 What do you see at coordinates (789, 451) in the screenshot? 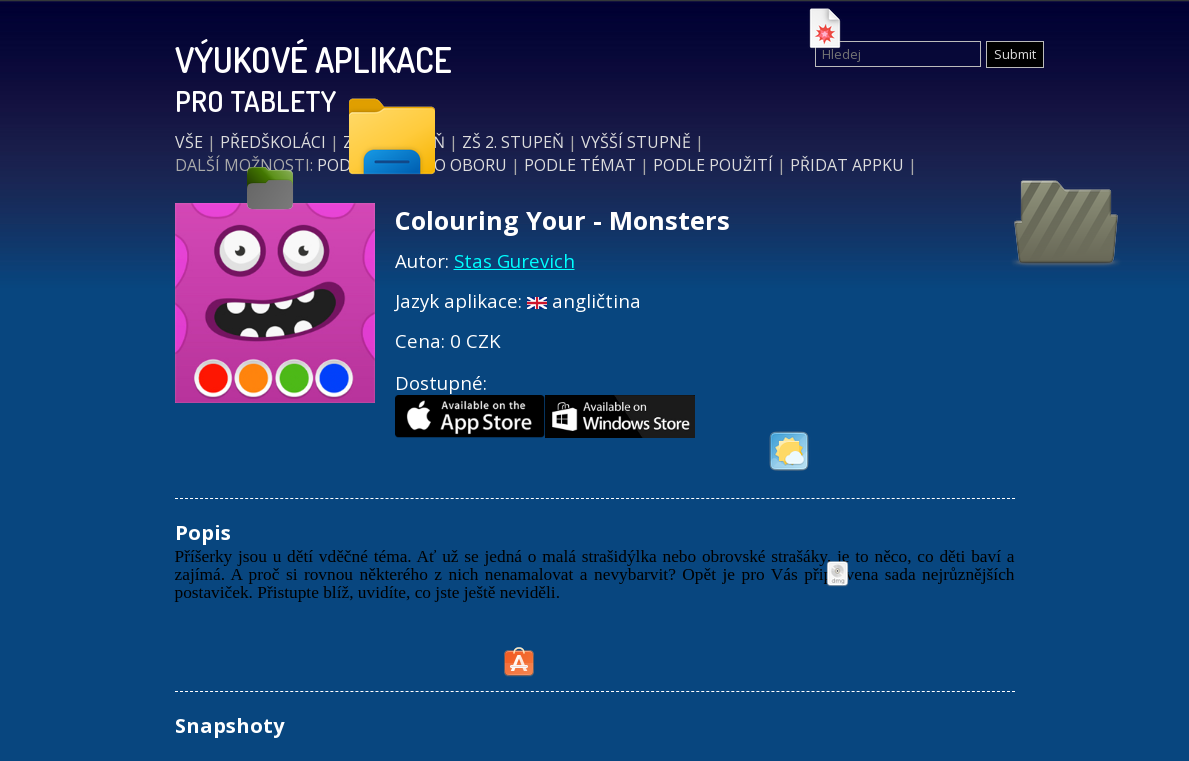
I see `open the weather app` at bounding box center [789, 451].